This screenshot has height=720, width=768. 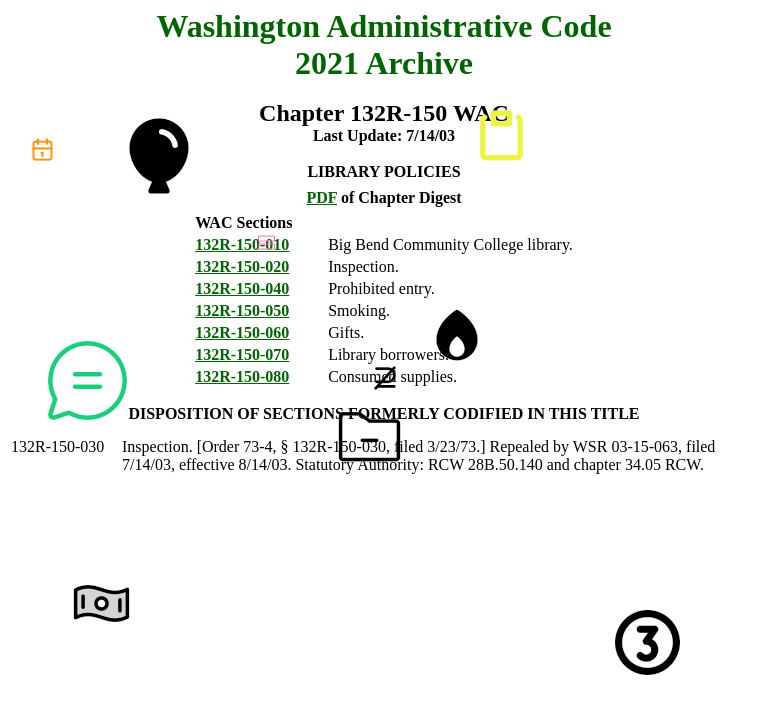 What do you see at coordinates (266, 242) in the screenshot?
I see `switch to row layout view` at bounding box center [266, 242].